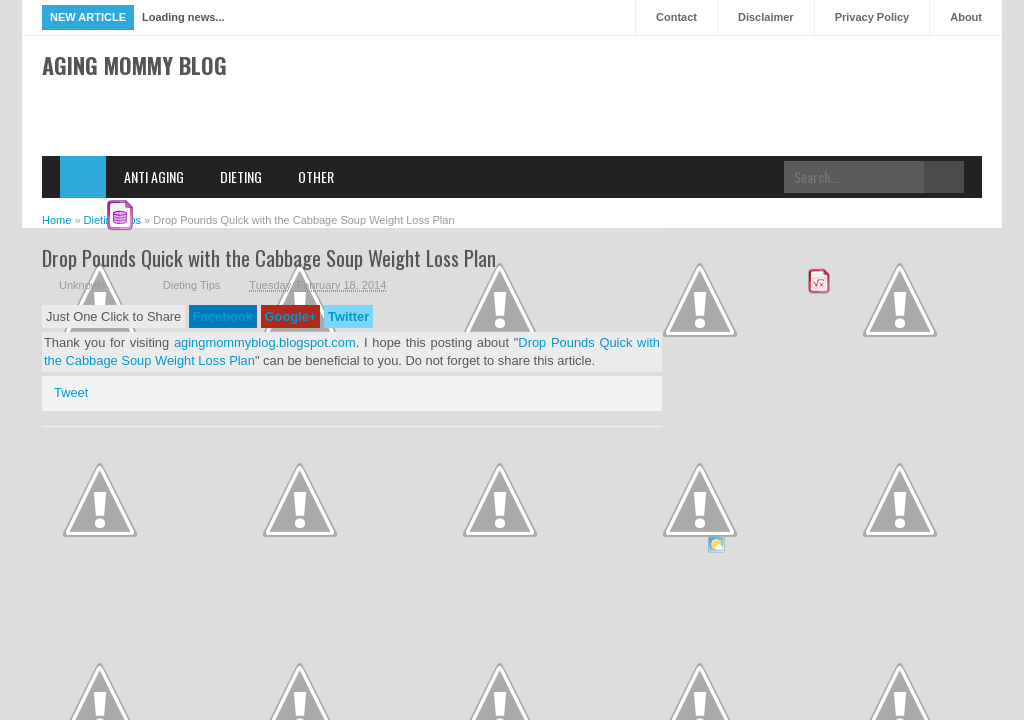 This screenshot has width=1024, height=720. Describe the element at coordinates (819, 281) in the screenshot. I see `libreoffice math formula file` at that location.